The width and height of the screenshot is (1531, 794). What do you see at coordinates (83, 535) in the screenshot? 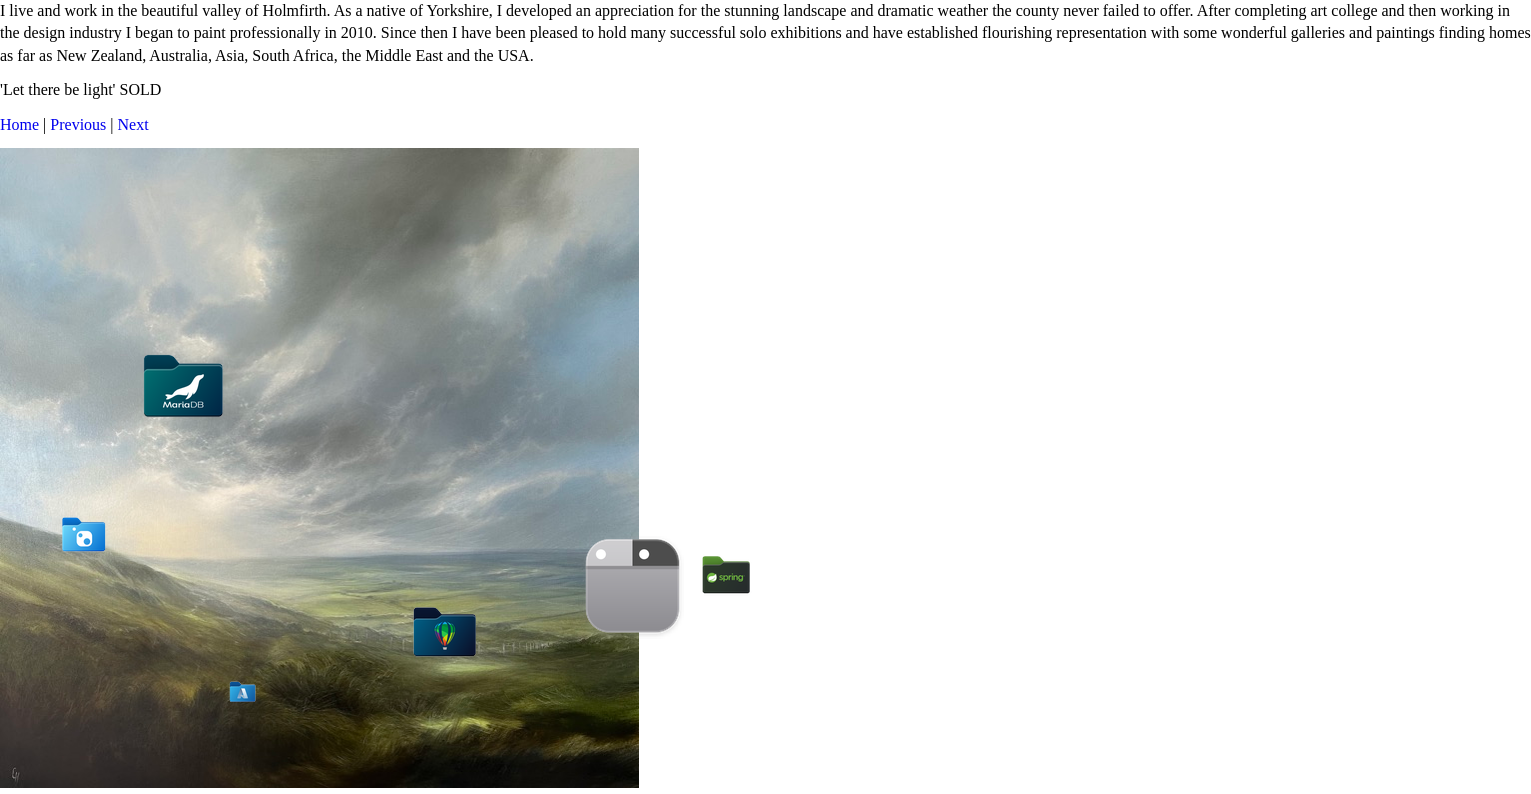
I see `folder containing NuGet packages` at bounding box center [83, 535].